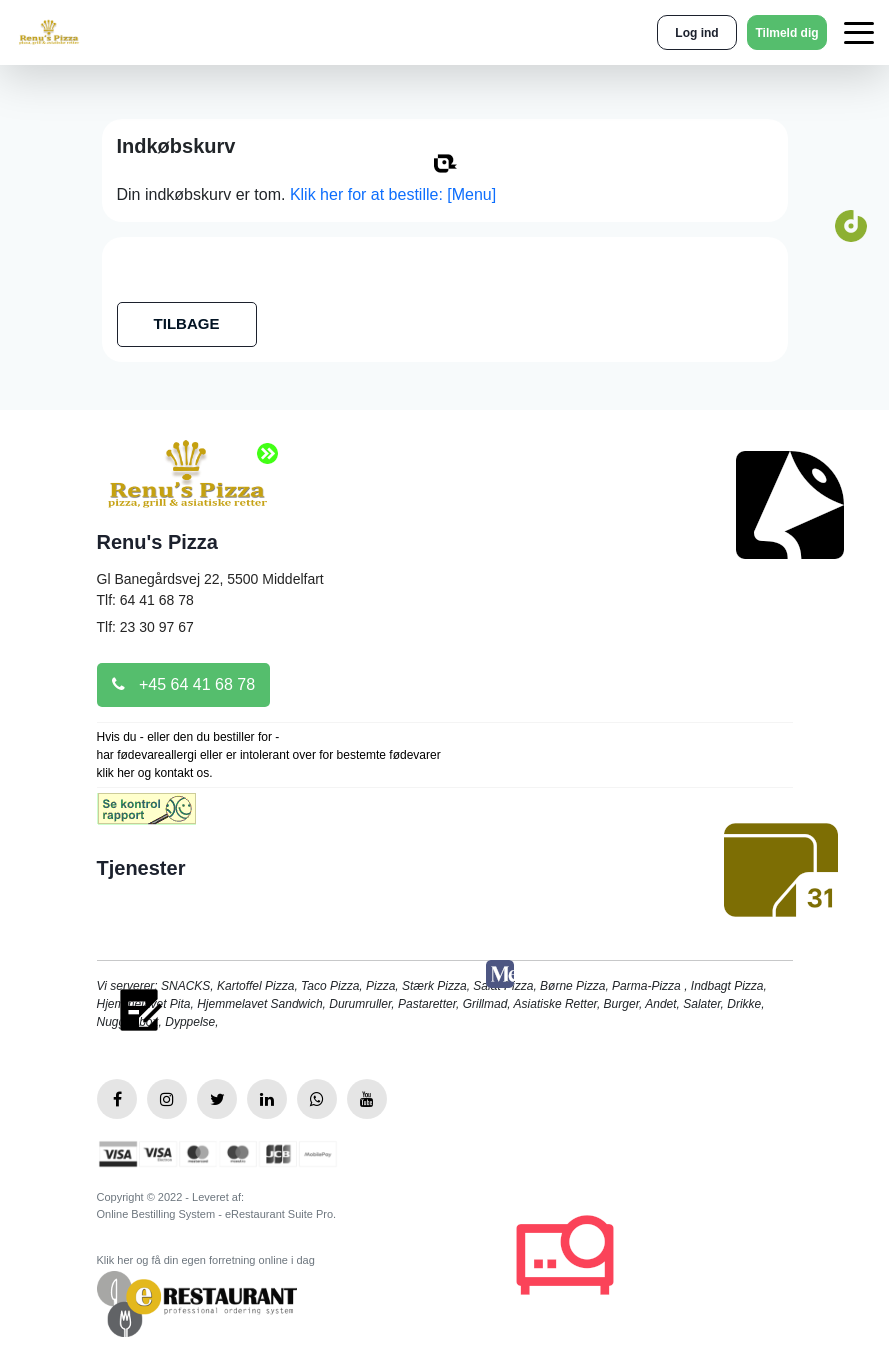  Describe the element at coordinates (565, 1255) in the screenshot. I see `start a presentation or slideshow` at that location.